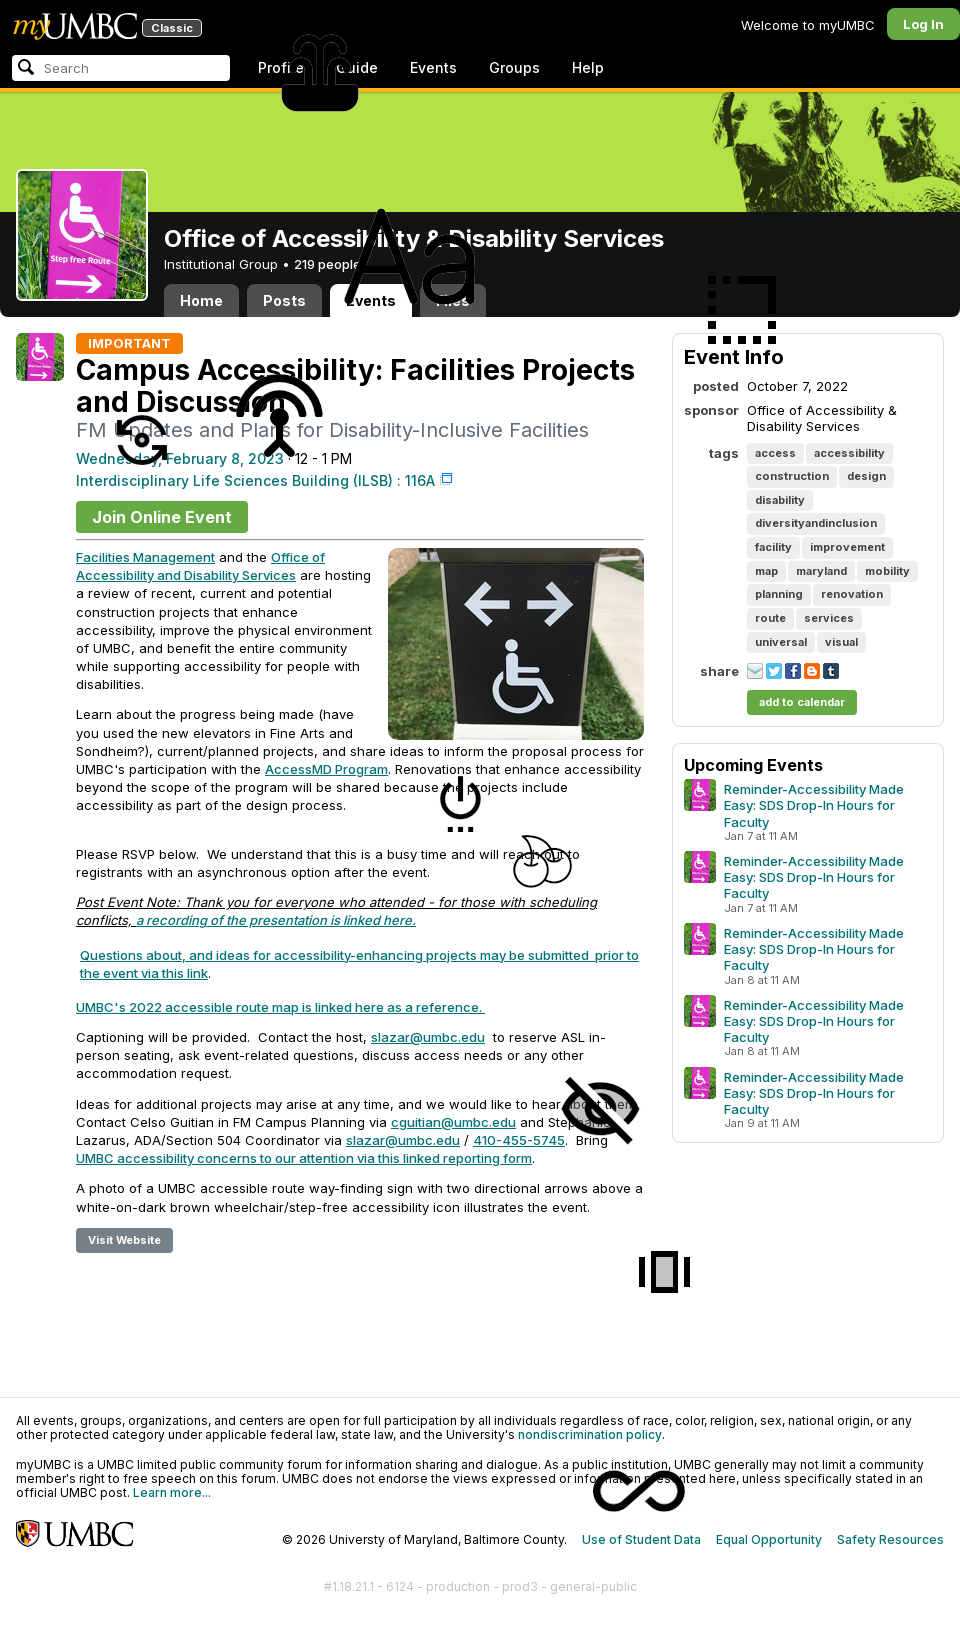 The width and height of the screenshot is (960, 1627). Describe the element at coordinates (541, 861) in the screenshot. I see `indicates fruit or produce category` at that location.